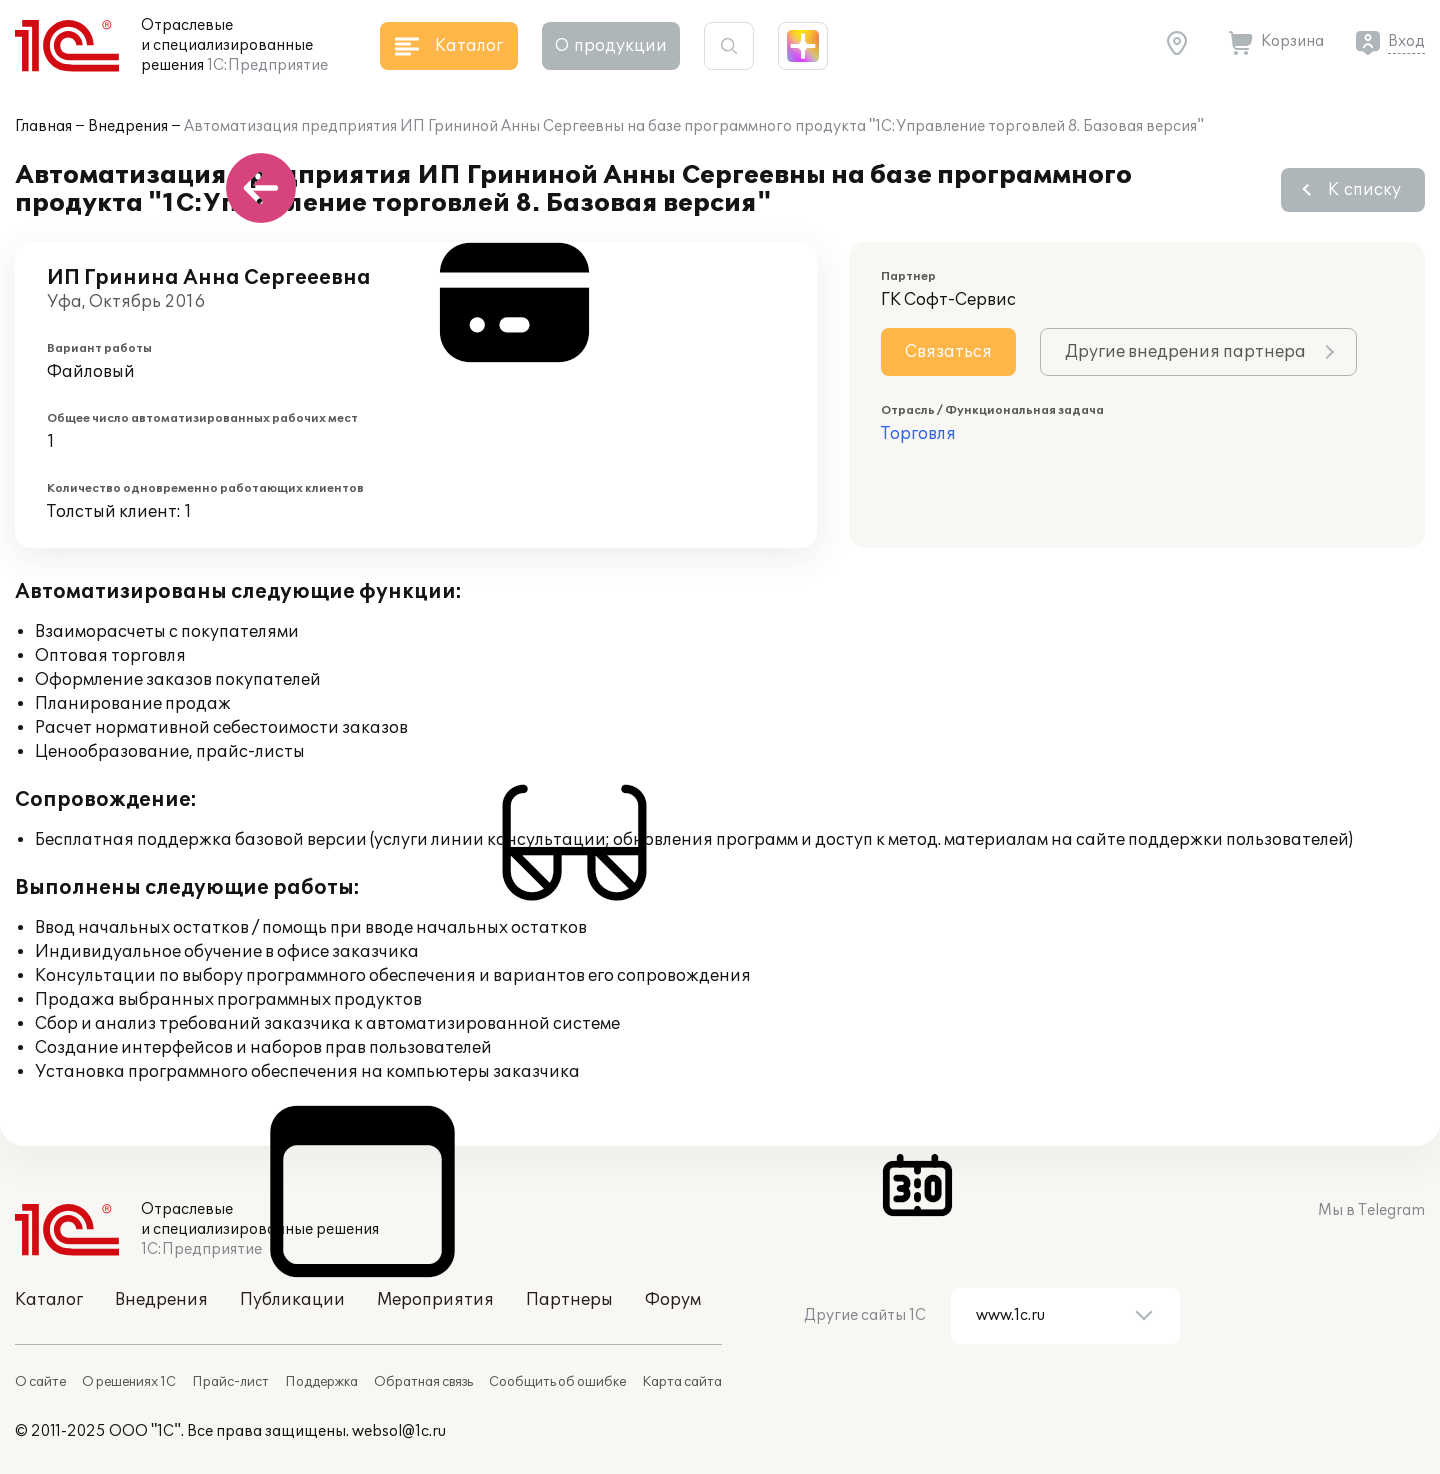 This screenshot has width=1440, height=1474. What do you see at coordinates (362, 1191) in the screenshot?
I see `open multiple browser windows` at bounding box center [362, 1191].